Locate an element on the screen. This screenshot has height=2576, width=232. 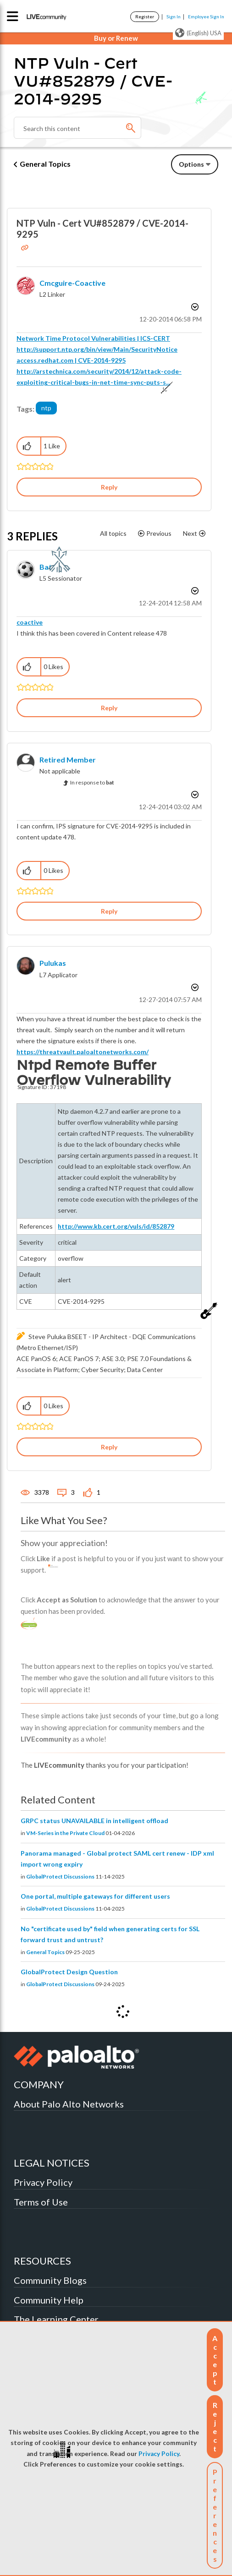
select multiple arrows or projectiles is located at coordinates (59, 560).